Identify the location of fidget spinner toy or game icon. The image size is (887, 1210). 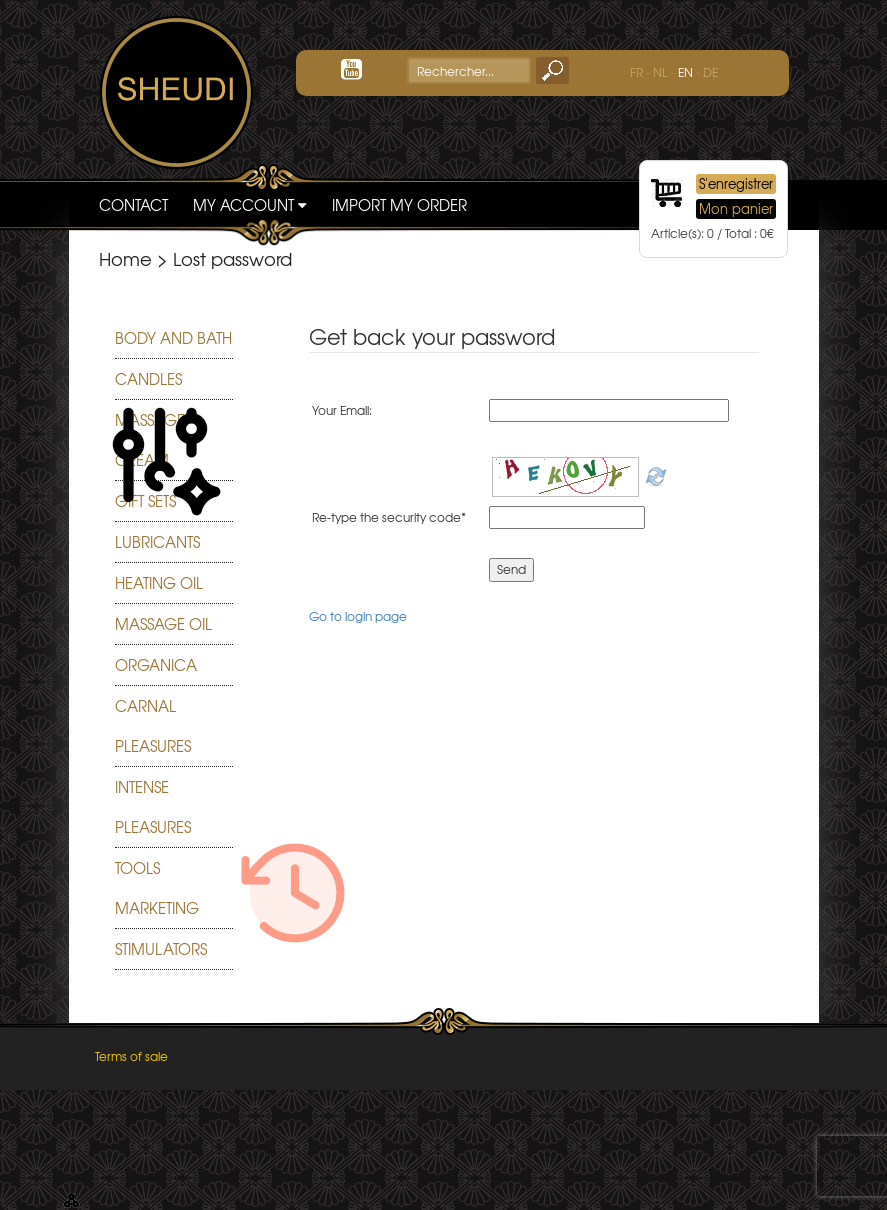
(71, 1201).